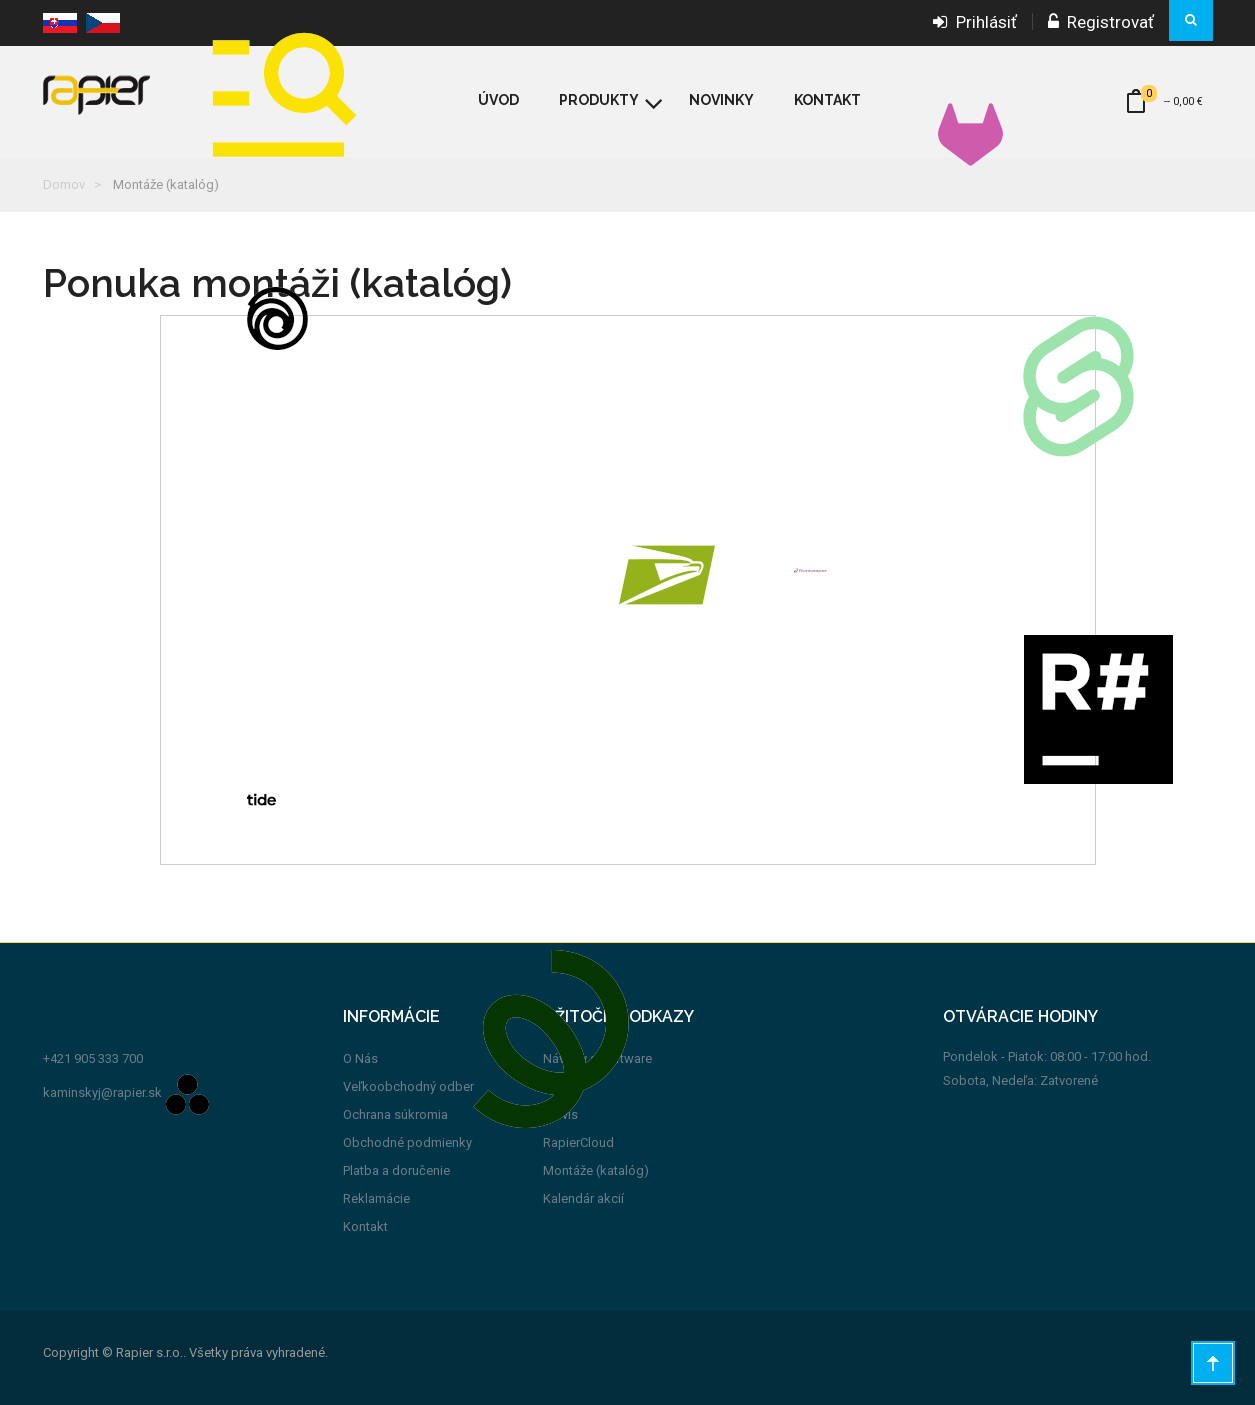  I want to click on search within menu options, so click(278, 98).